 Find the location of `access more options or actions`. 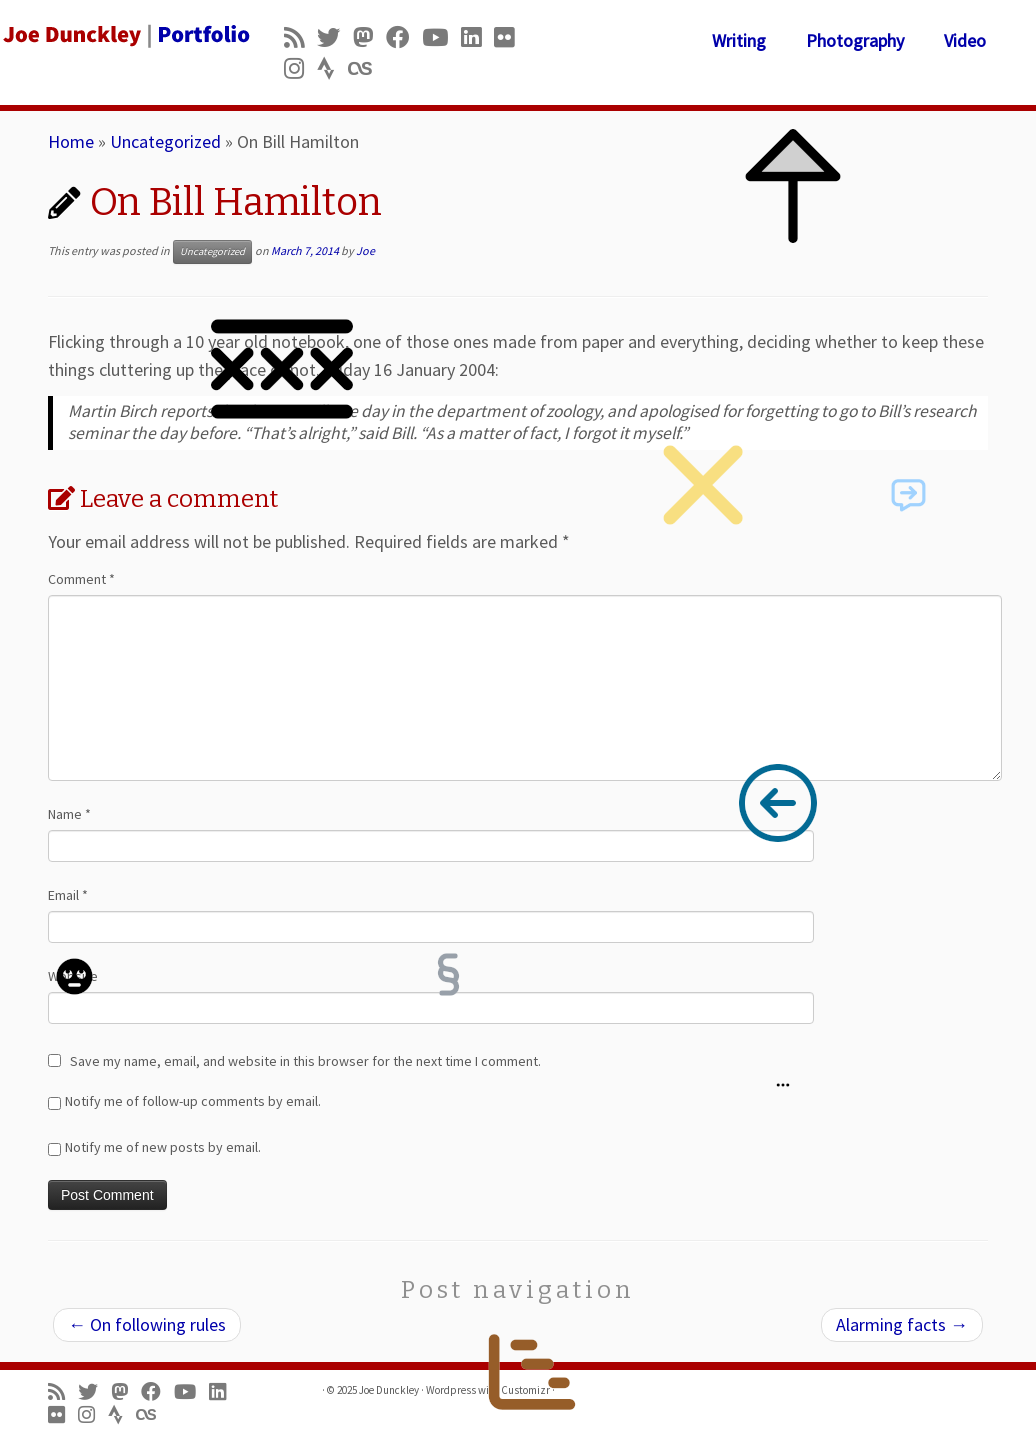

access more options or actions is located at coordinates (783, 1085).